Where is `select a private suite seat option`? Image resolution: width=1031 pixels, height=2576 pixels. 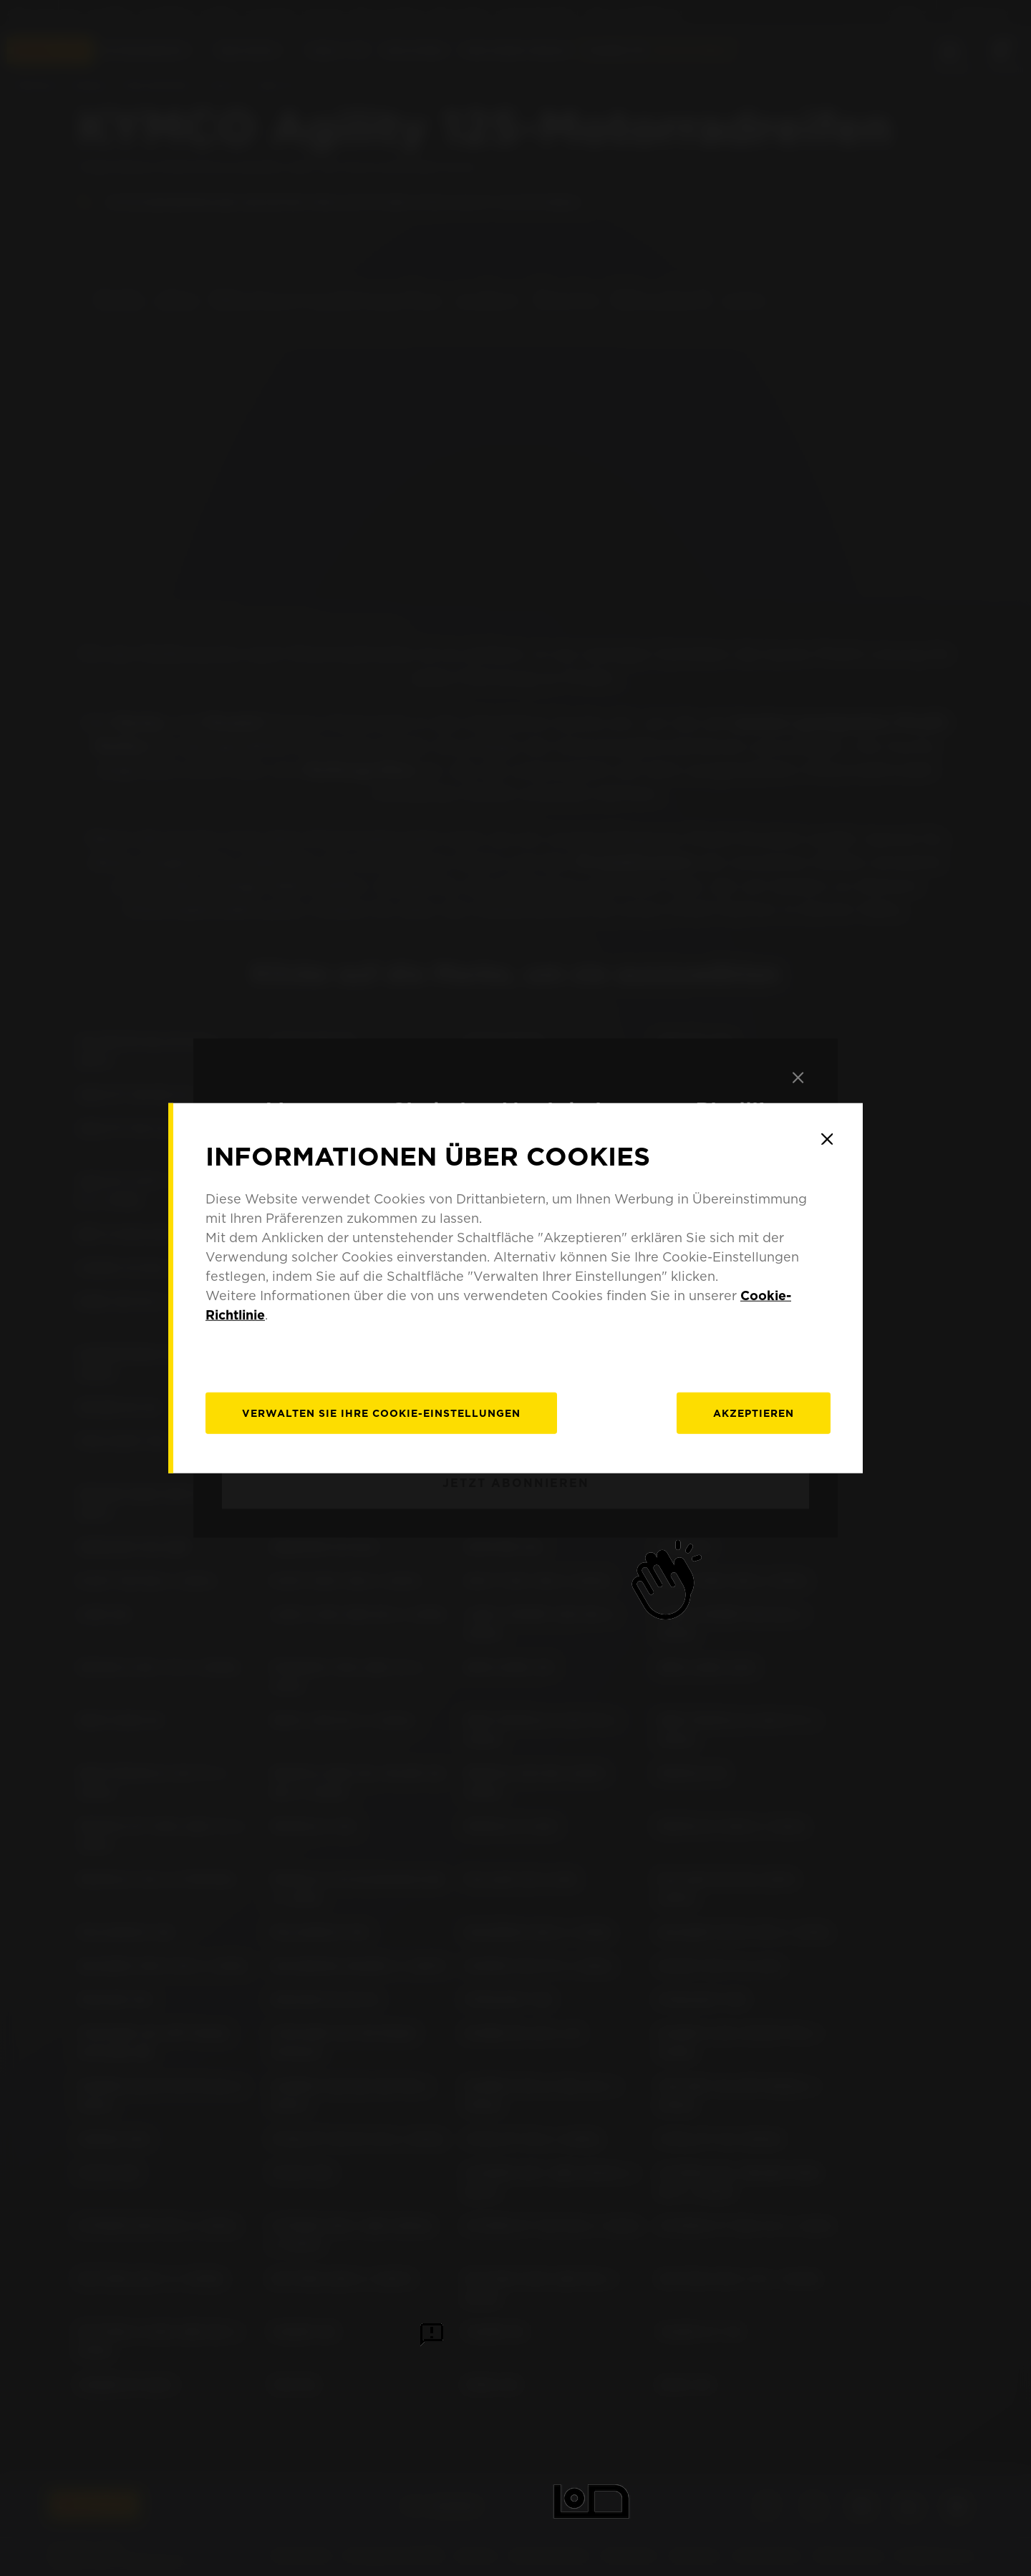
select a private suite seat option is located at coordinates (591, 2502).